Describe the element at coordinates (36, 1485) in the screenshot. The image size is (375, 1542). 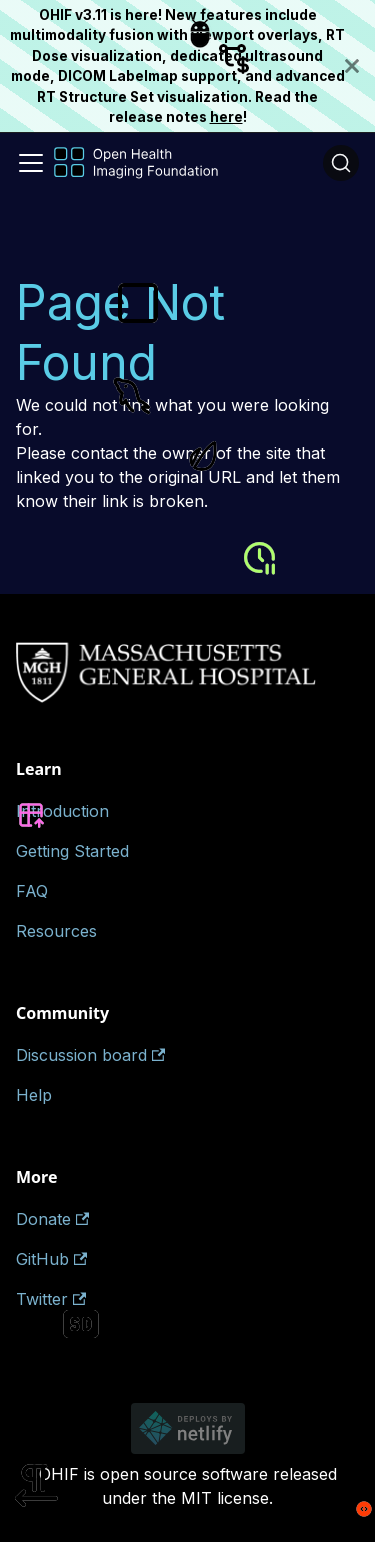
I see `decrease paragraph indent` at that location.